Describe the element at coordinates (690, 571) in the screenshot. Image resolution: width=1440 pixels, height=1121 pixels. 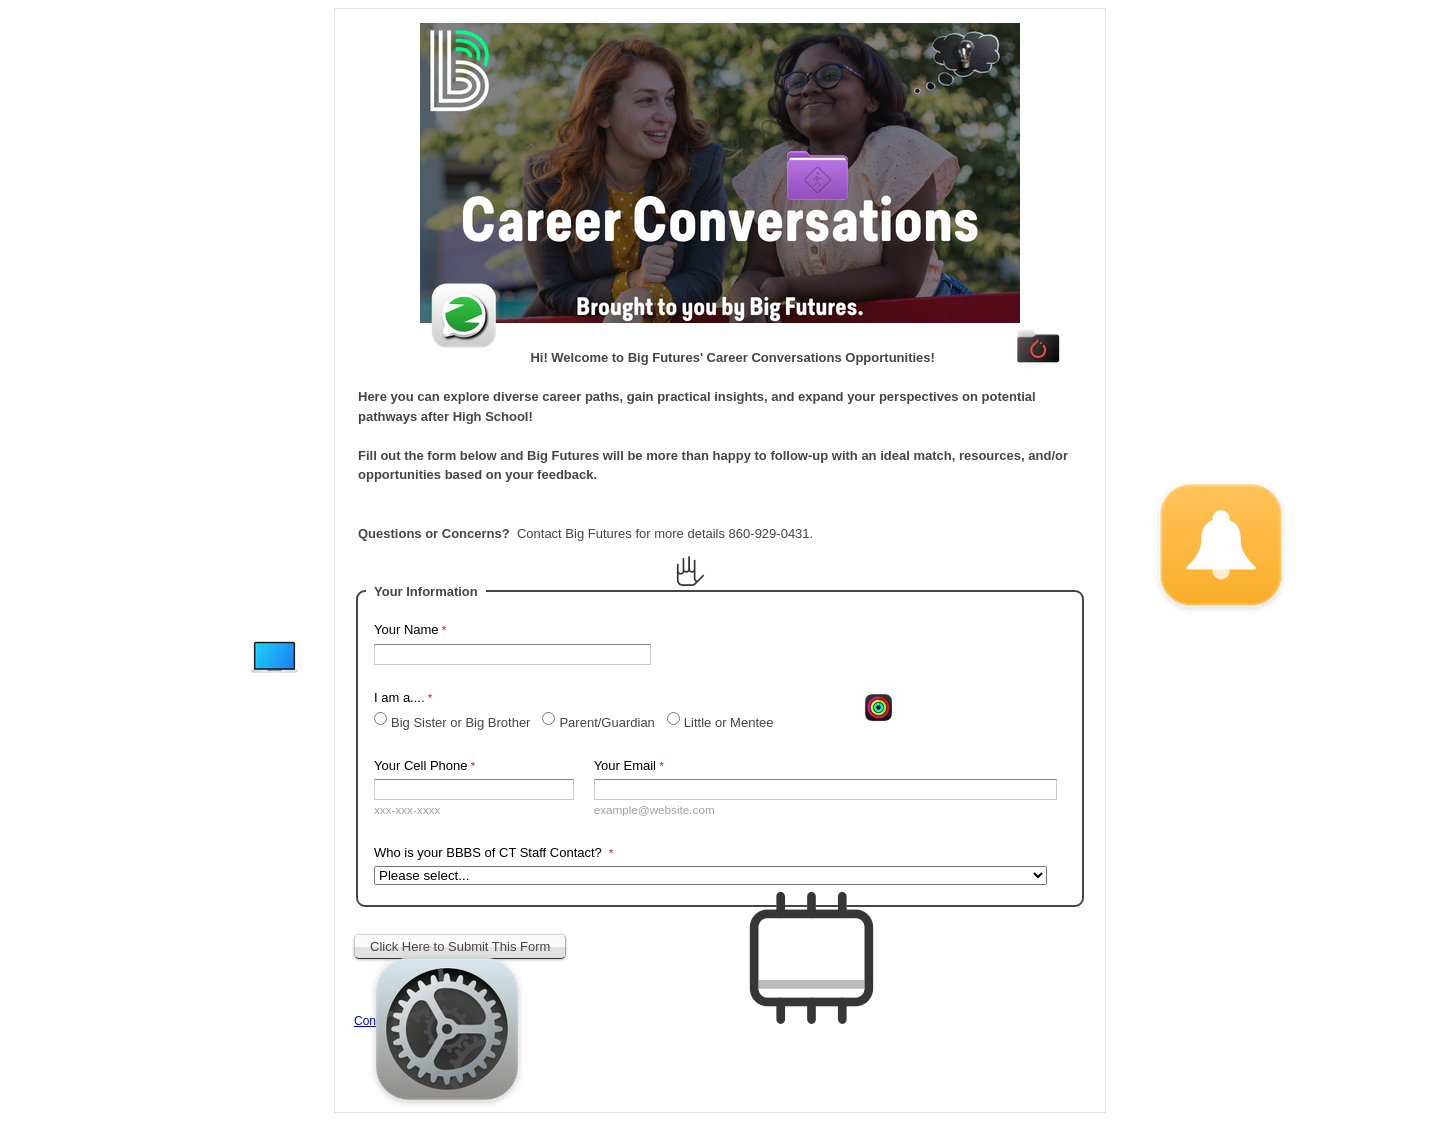
I see `access privacy settings` at that location.